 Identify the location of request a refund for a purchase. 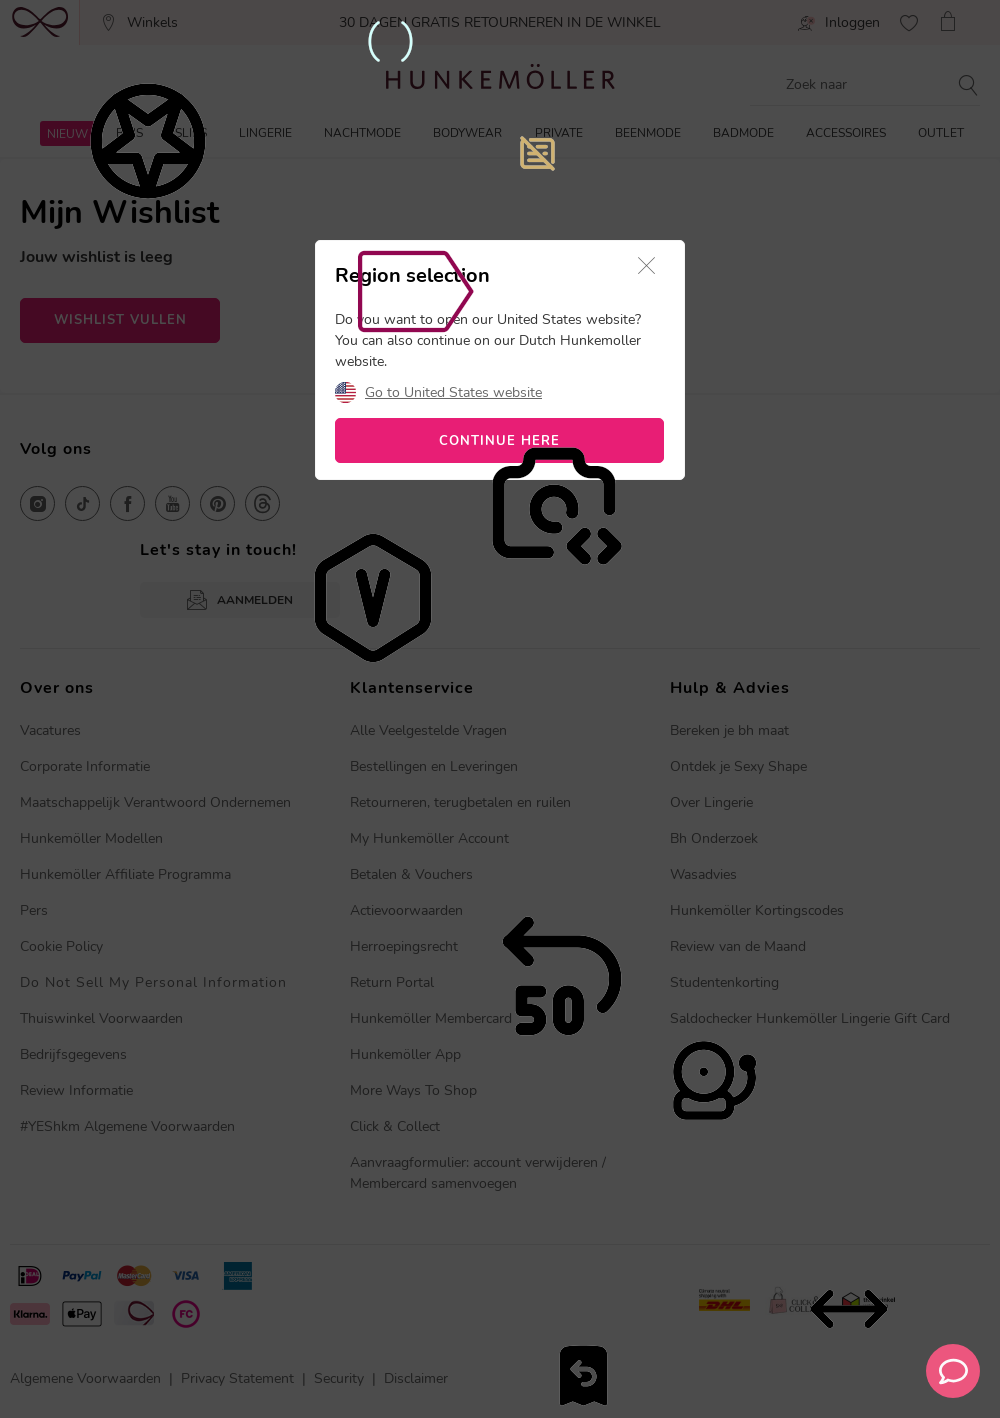
(583, 1375).